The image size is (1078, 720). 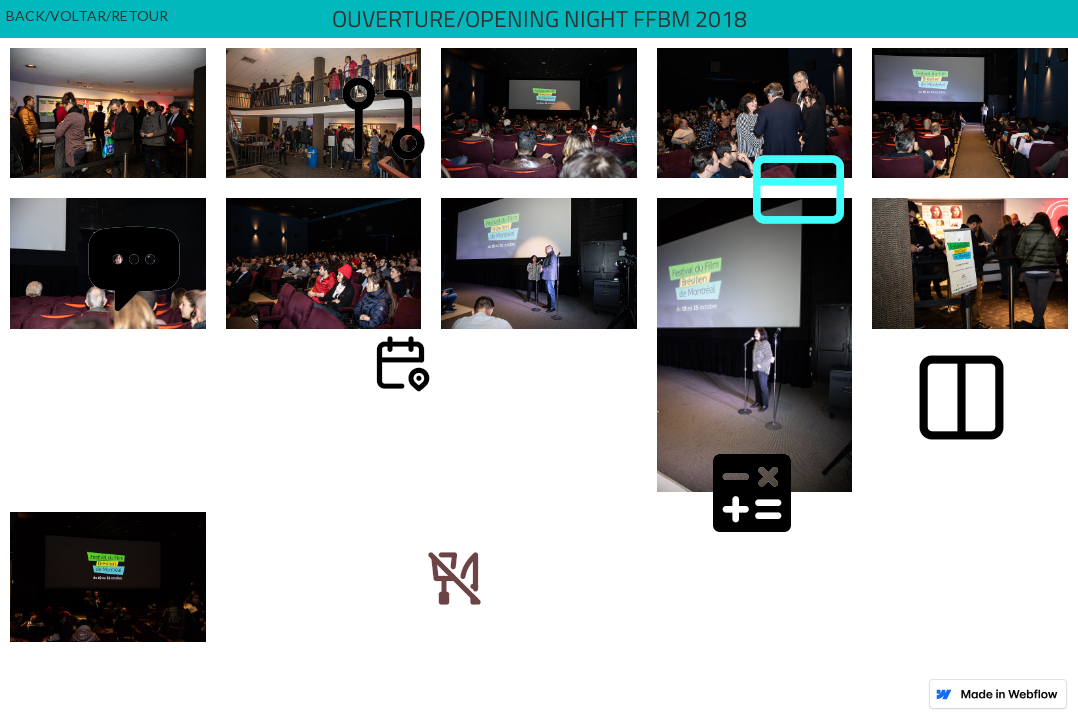 I want to click on open chat or messaging, so click(x=134, y=269).